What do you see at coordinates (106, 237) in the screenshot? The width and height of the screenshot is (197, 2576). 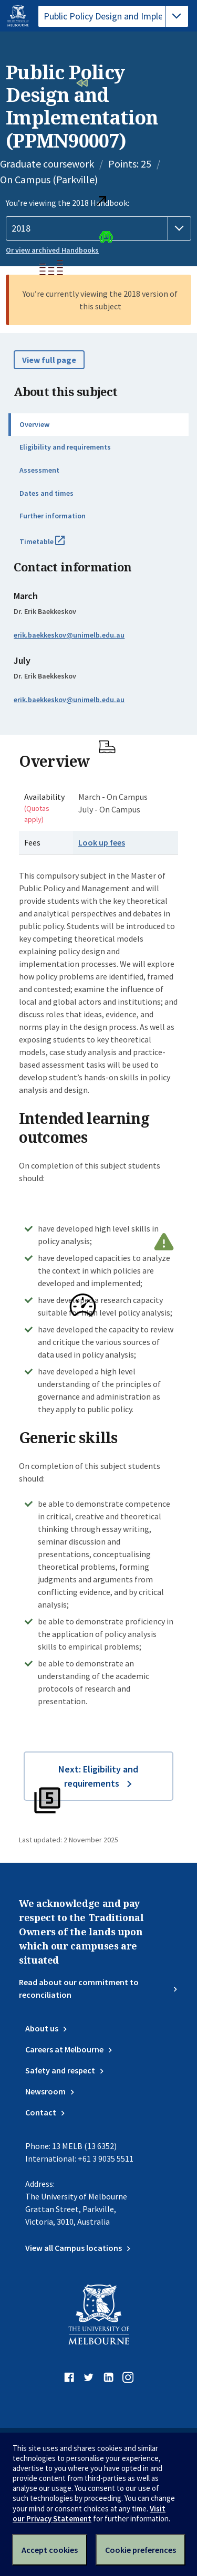 I see `browse clothing or apparel items` at bounding box center [106, 237].